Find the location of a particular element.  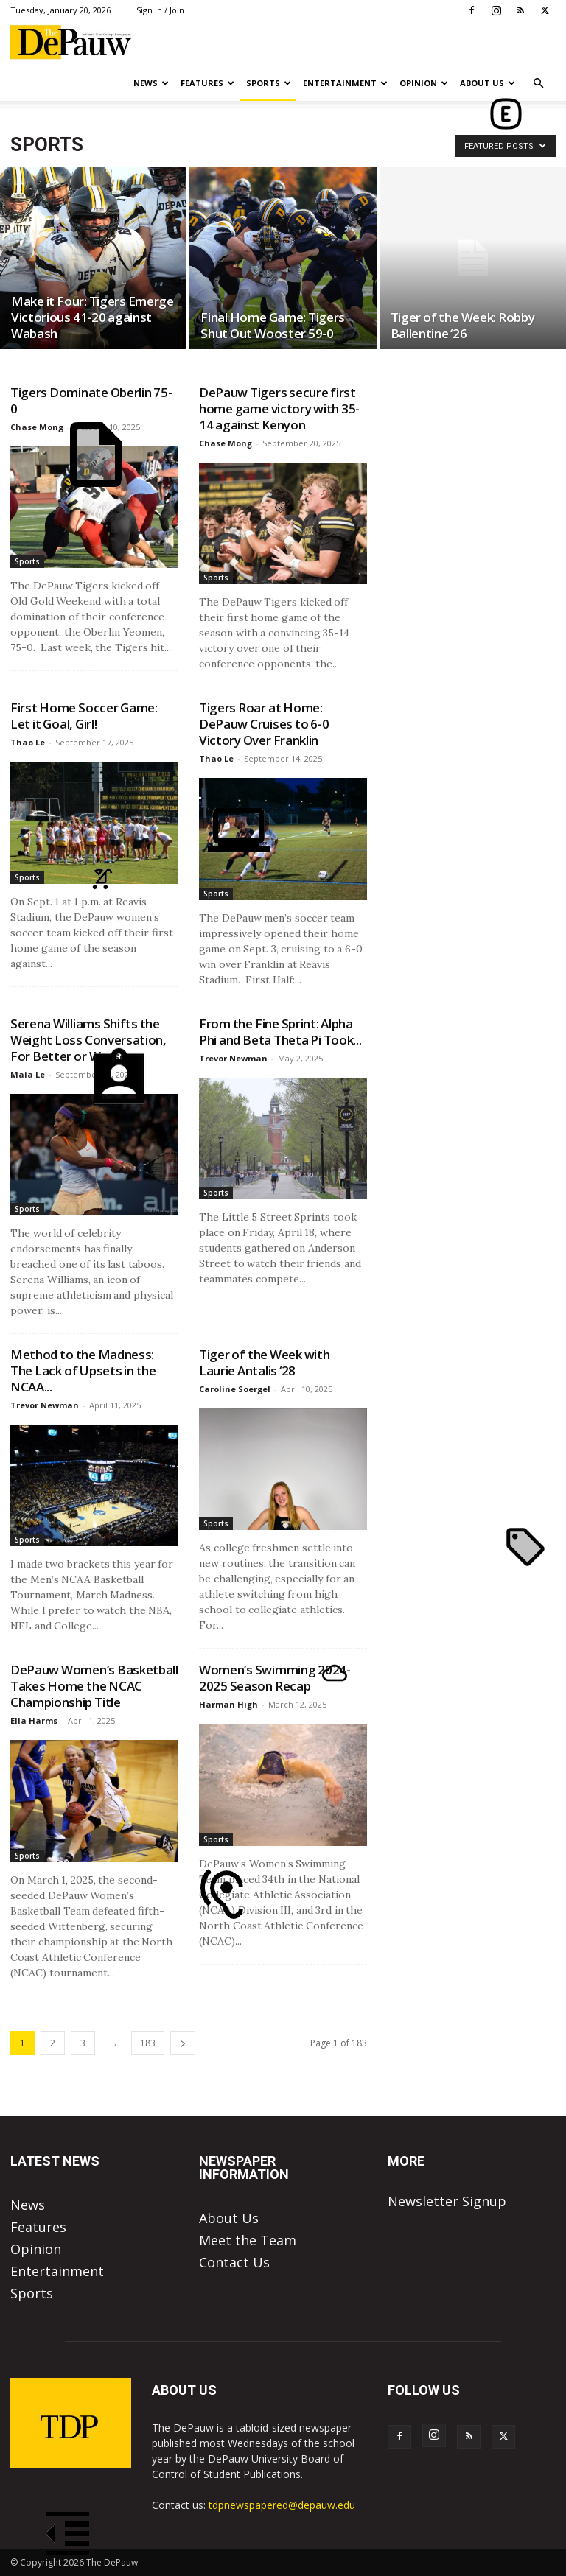

indicates verified or authenticated status is located at coordinates (280, 507).